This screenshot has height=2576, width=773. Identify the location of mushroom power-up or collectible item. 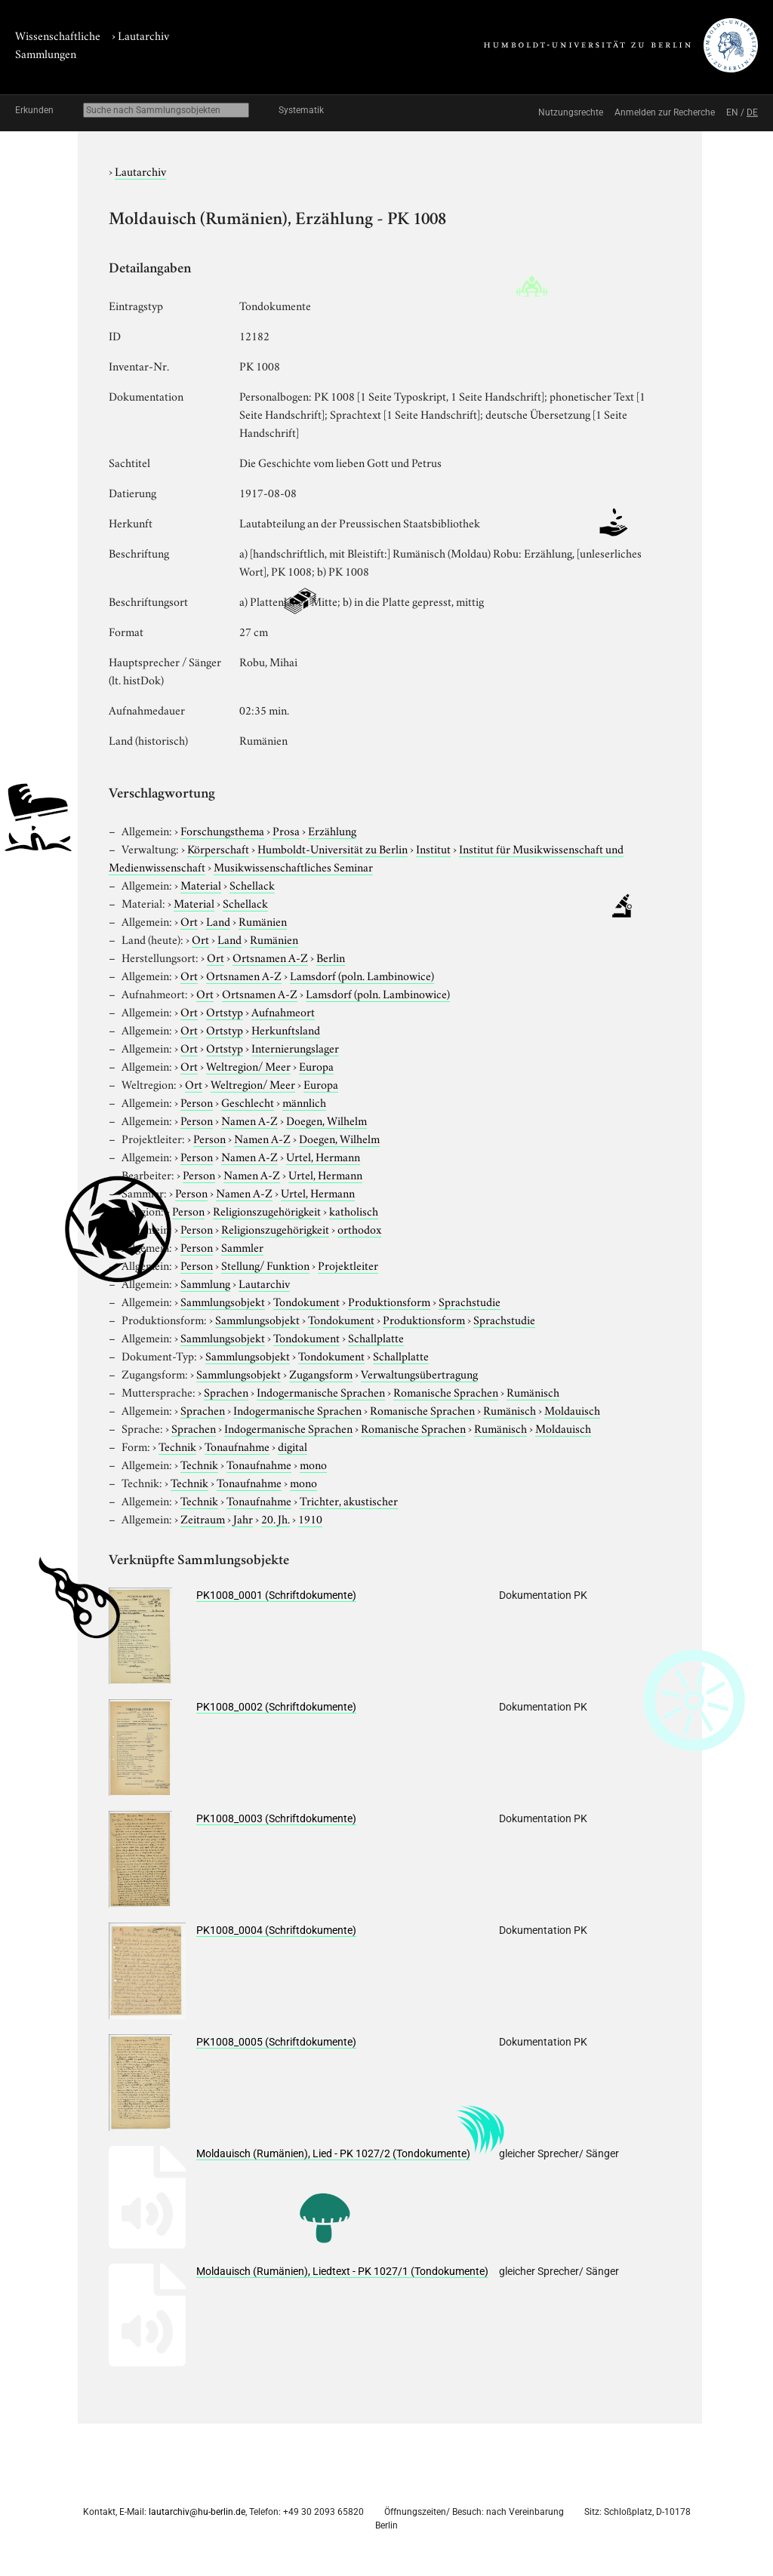
(325, 2218).